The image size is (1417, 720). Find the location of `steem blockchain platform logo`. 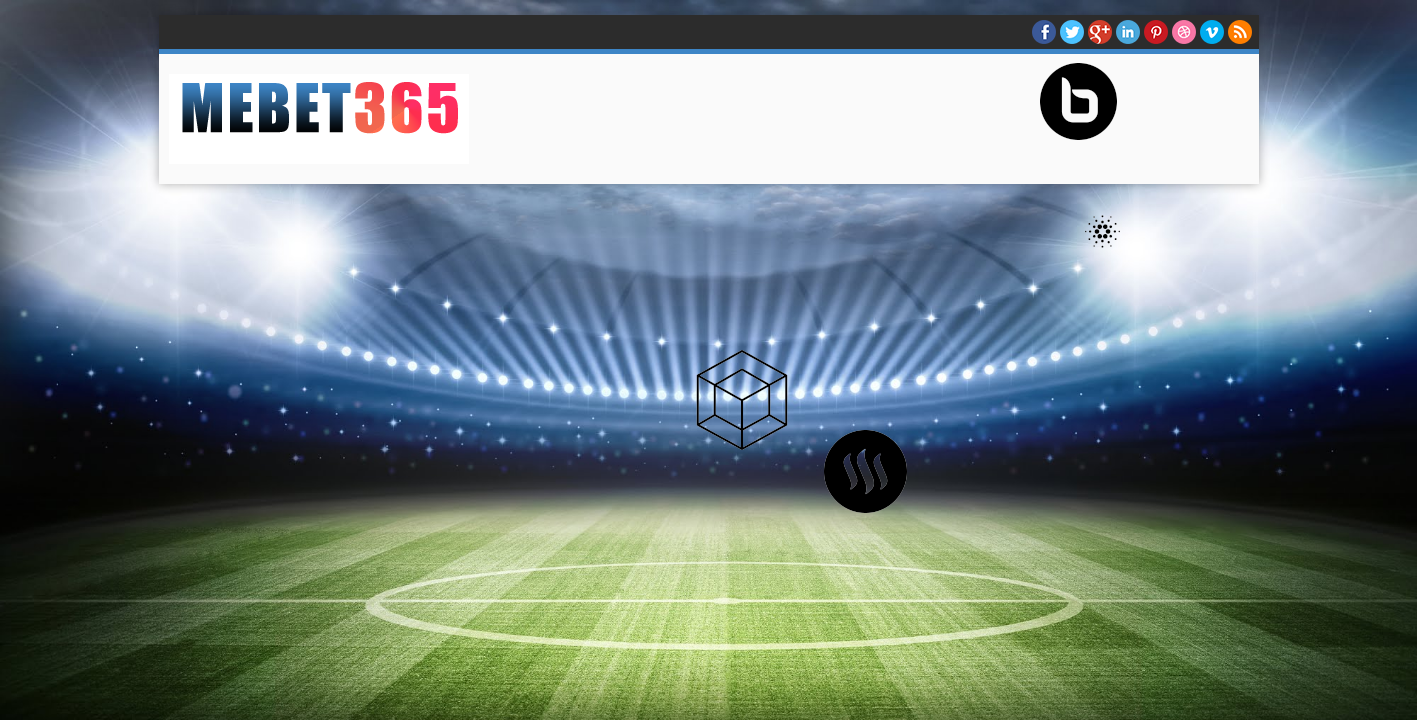

steem blockchain platform logo is located at coordinates (865, 471).